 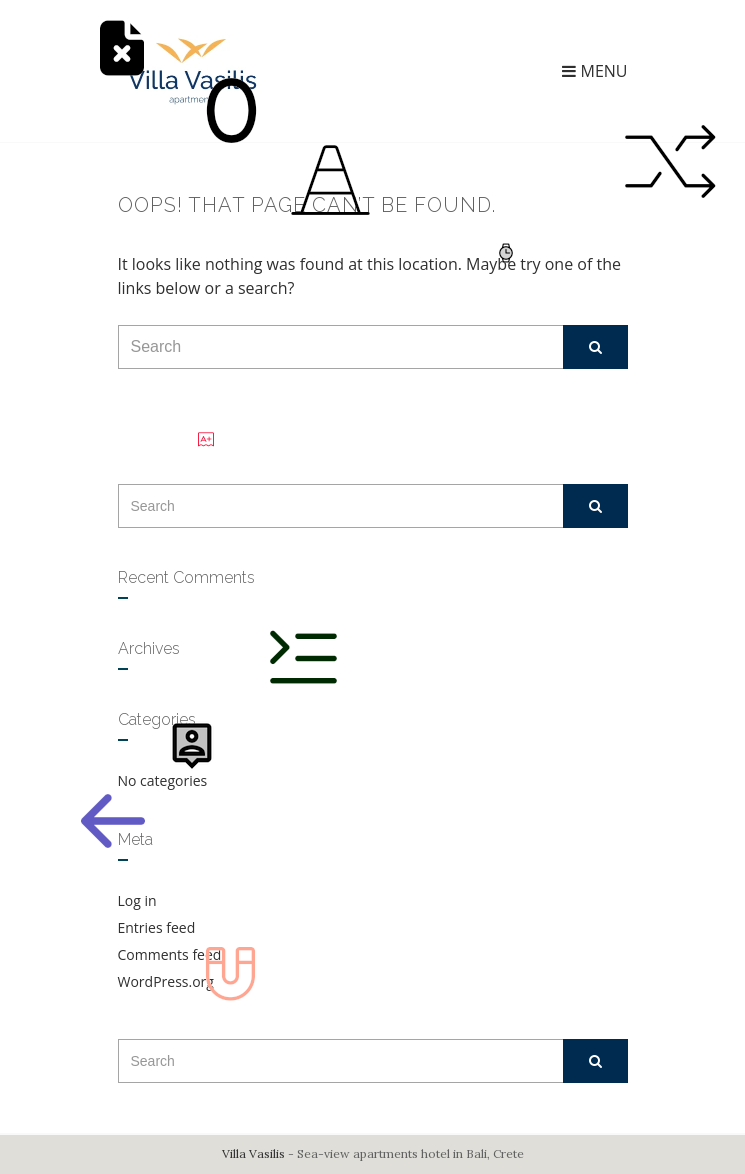 What do you see at coordinates (231, 110) in the screenshot?
I see `indicates zero items or empty count` at bounding box center [231, 110].